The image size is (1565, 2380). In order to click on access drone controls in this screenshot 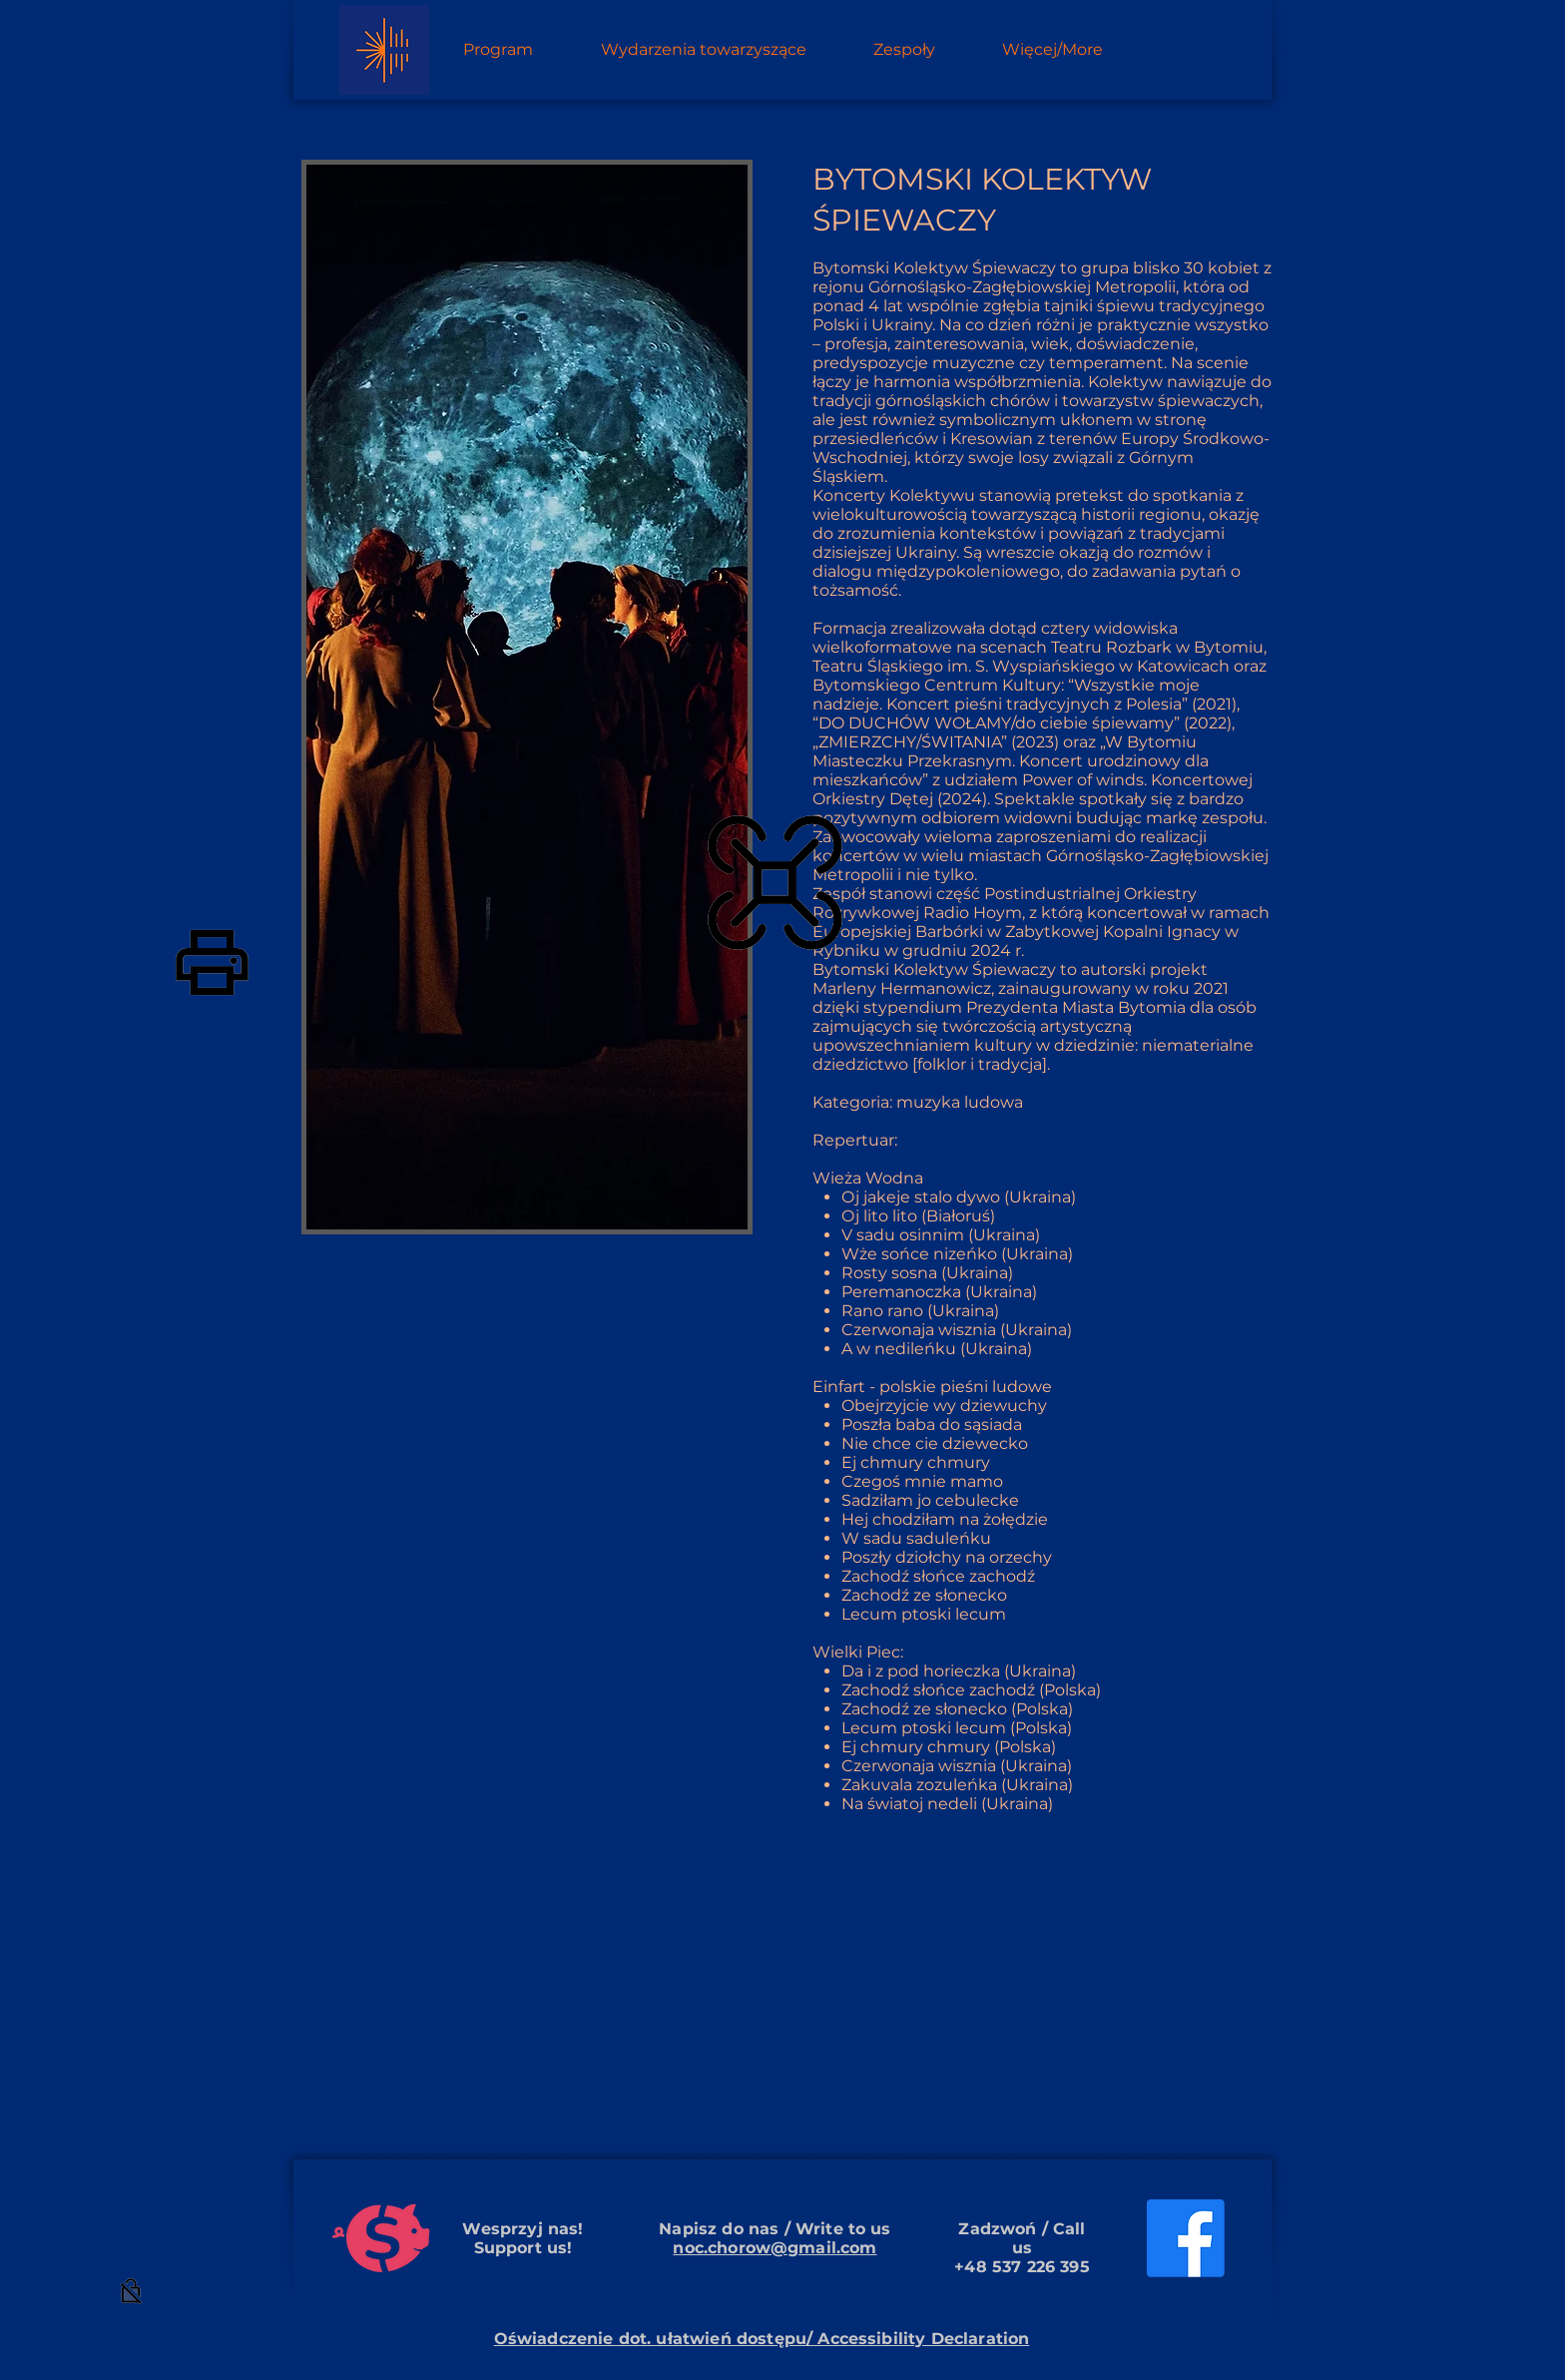, I will do `click(775, 882)`.